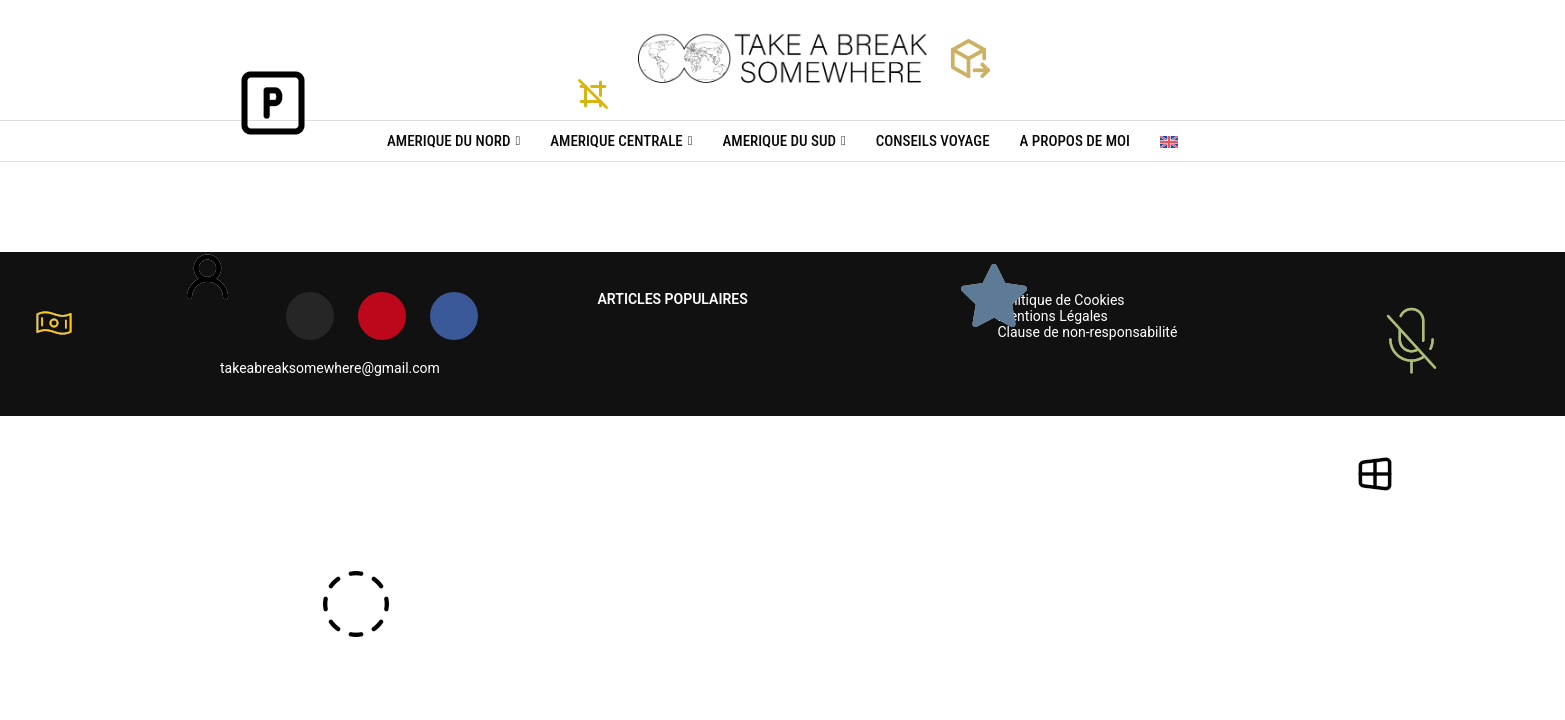 The image size is (1565, 720). I want to click on mute your microphone, so click(1411, 339).